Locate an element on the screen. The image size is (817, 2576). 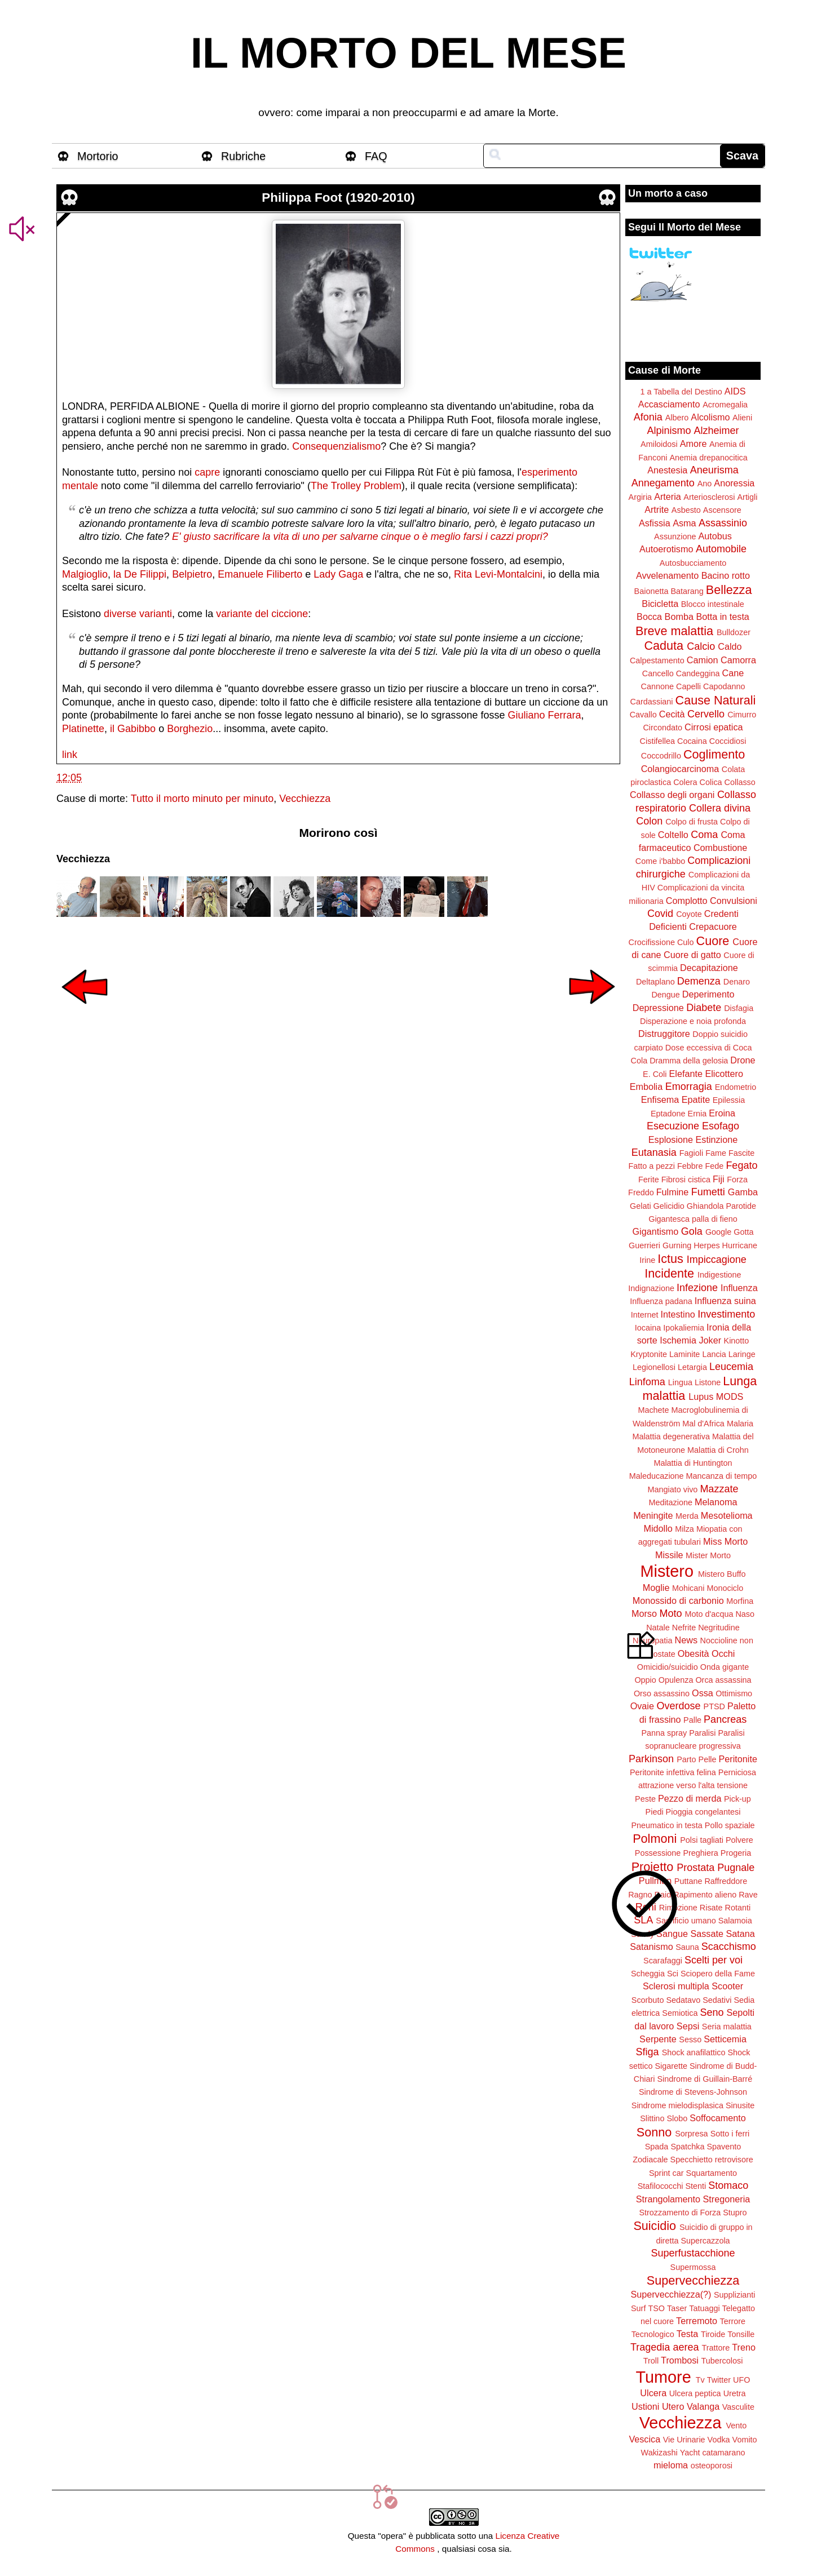
browse and install extensions is located at coordinates (641, 1645).